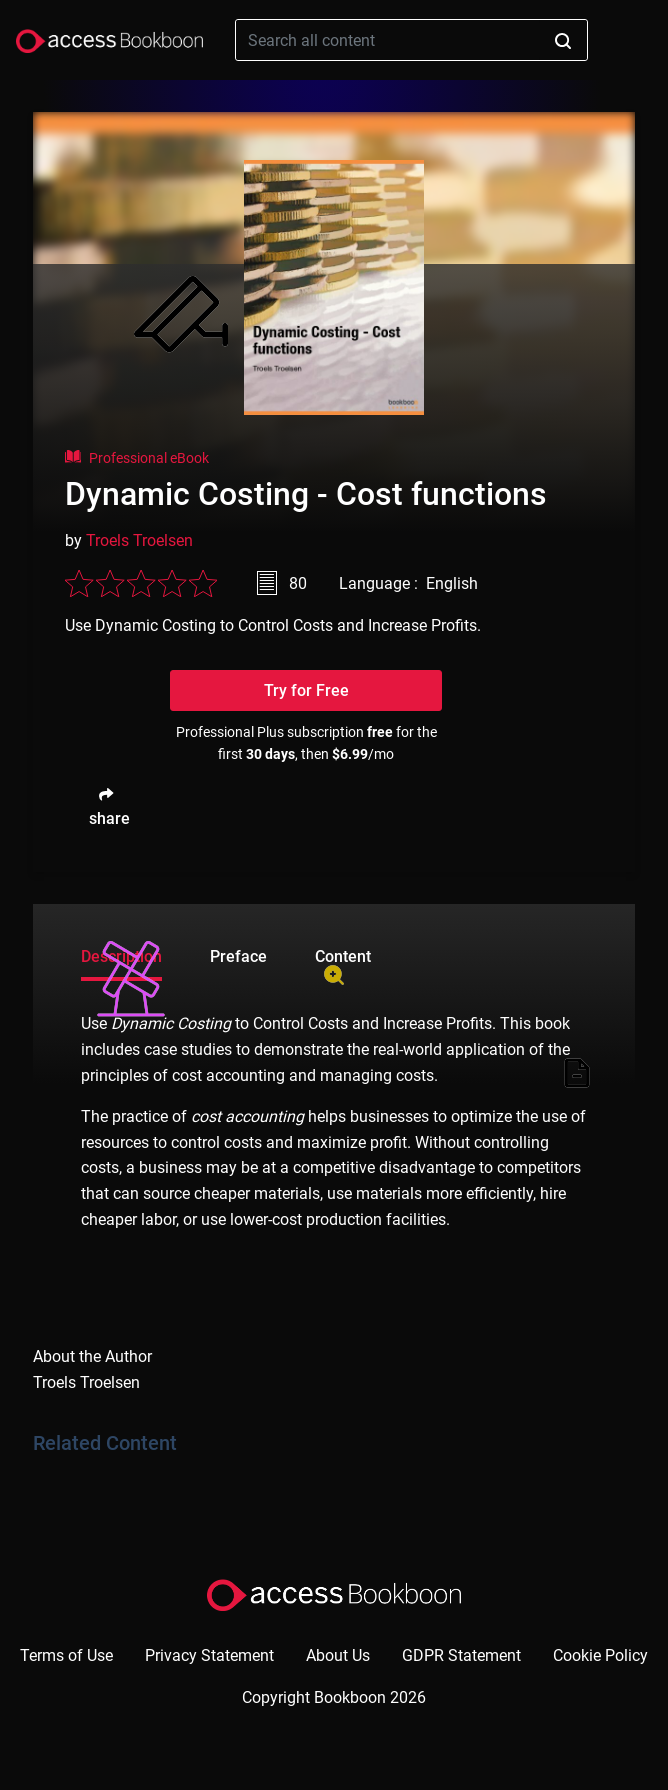 Image resolution: width=668 pixels, height=1790 pixels. I want to click on access wind energy or renewable power settings, so click(131, 980).